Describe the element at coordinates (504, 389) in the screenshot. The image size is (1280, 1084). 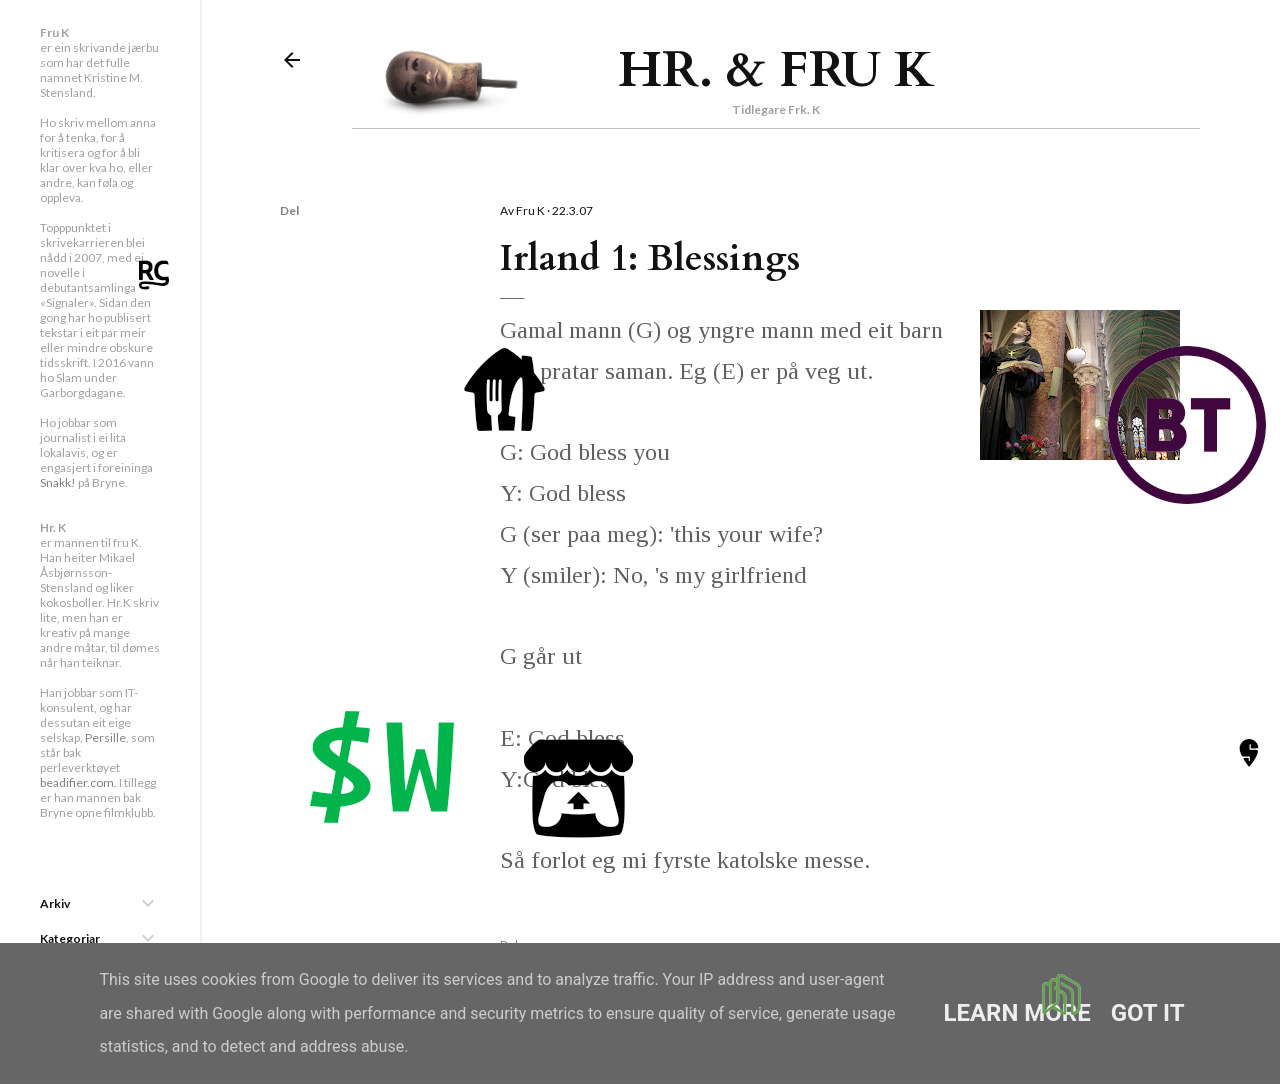
I see `open the Just Eat app` at that location.